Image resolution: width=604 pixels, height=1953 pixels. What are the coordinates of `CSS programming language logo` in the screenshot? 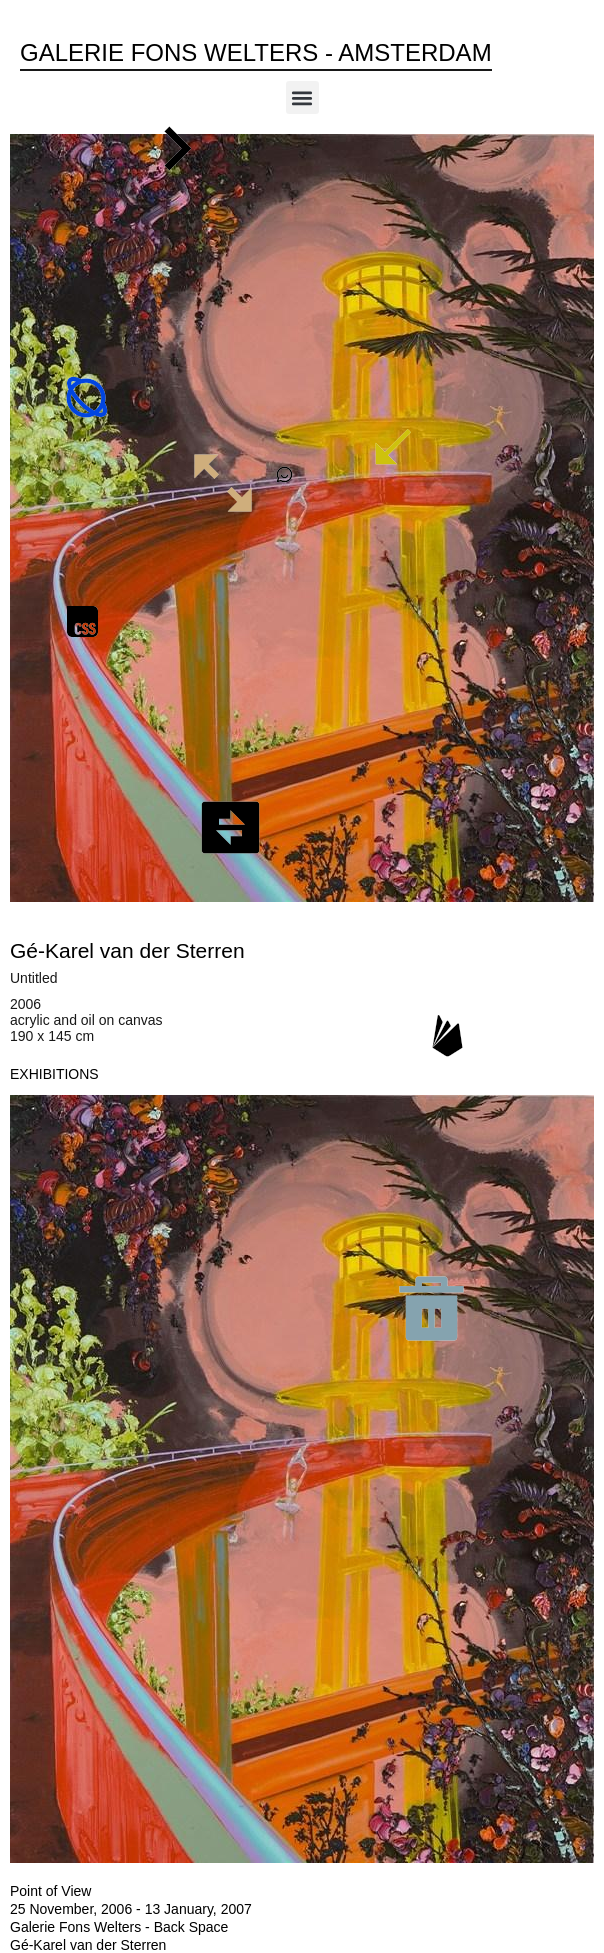 It's located at (82, 621).